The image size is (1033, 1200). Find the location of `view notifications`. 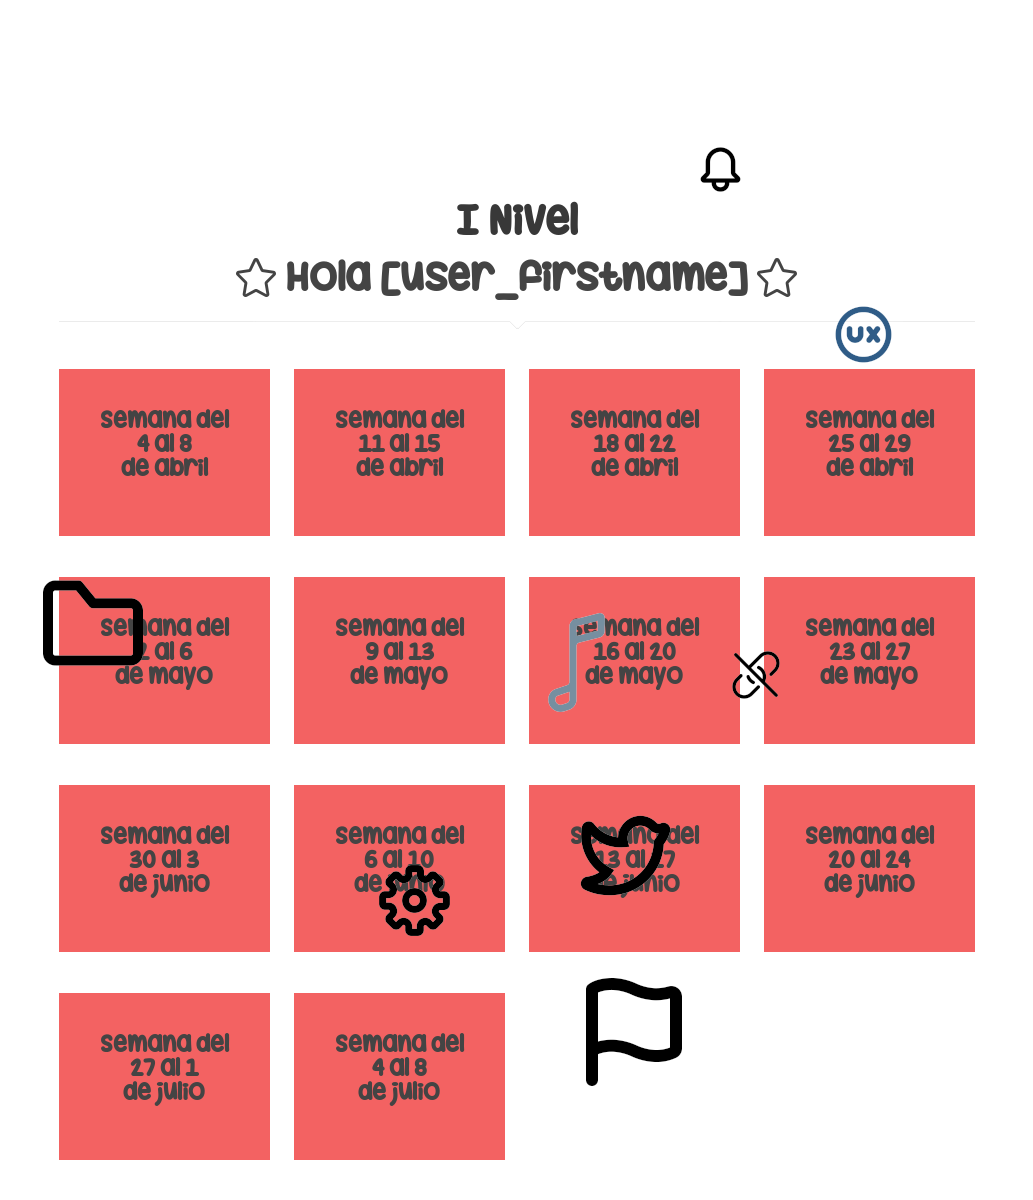

view notifications is located at coordinates (720, 169).